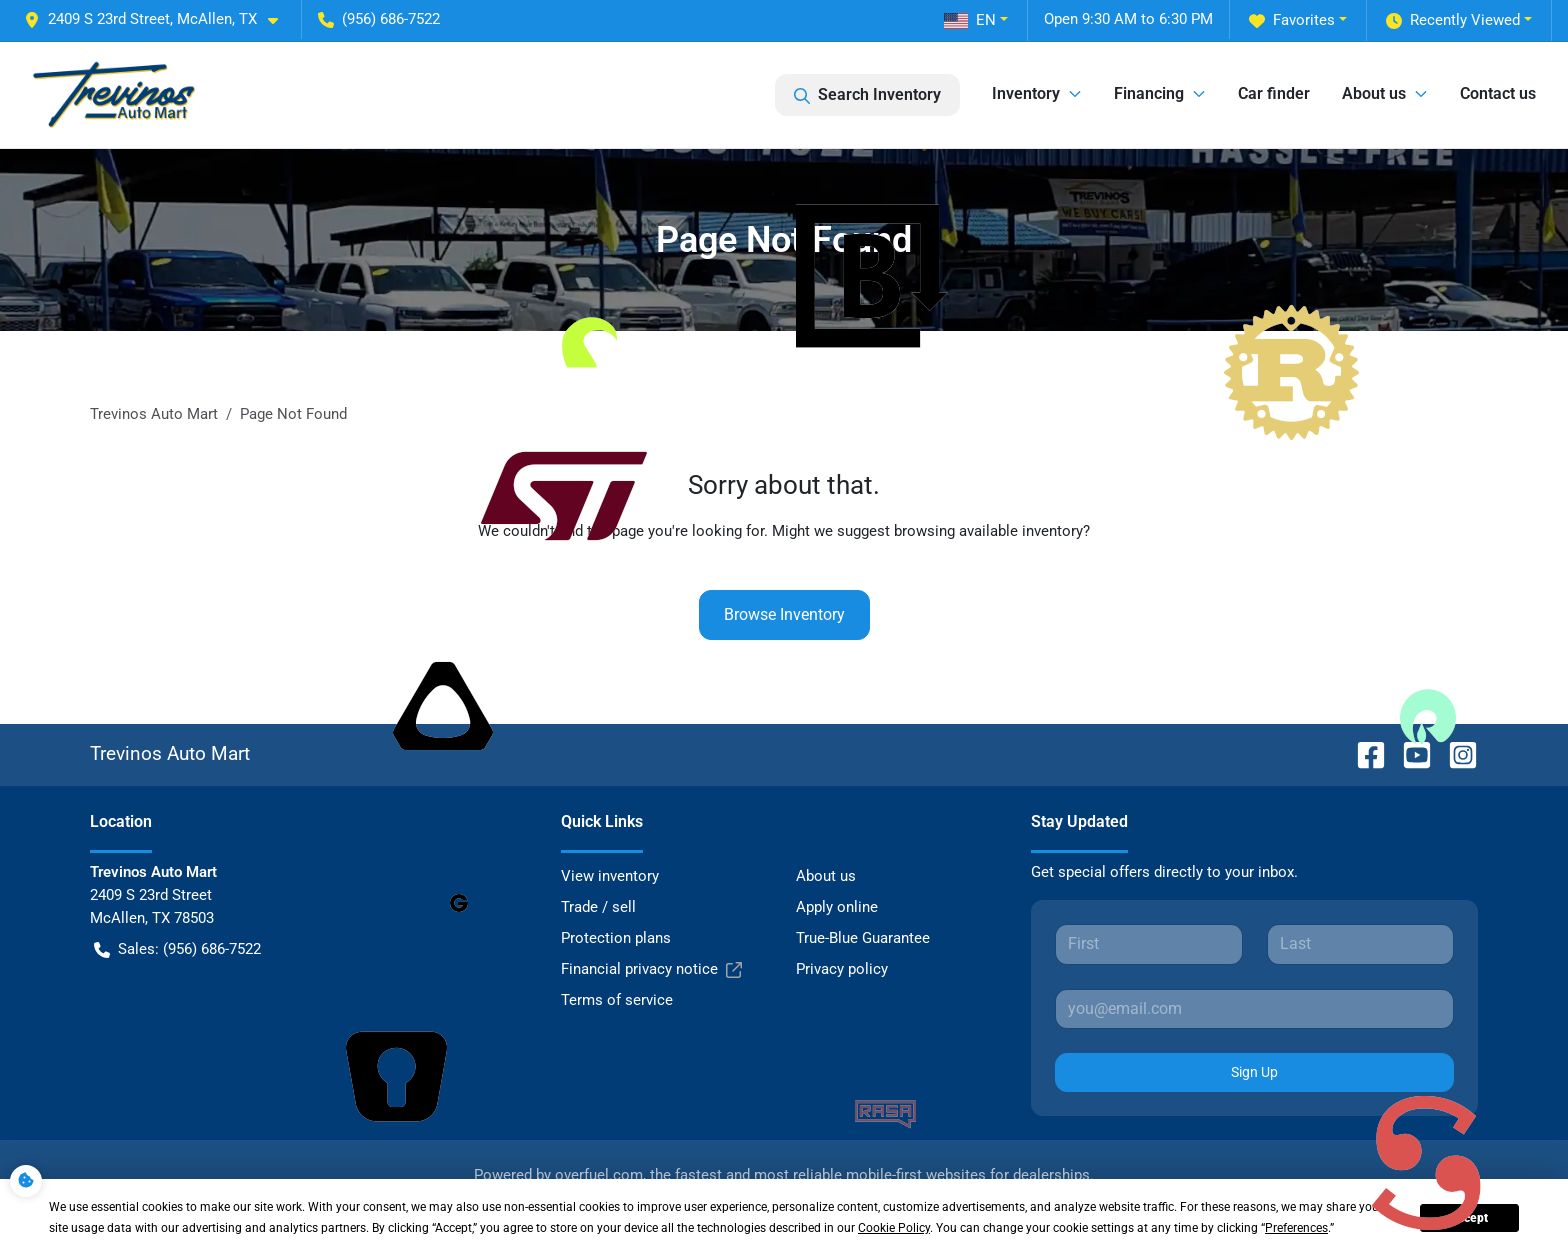 Image resolution: width=1568 pixels, height=1257 pixels. Describe the element at coordinates (443, 706) in the screenshot. I see `HTC Vive brand logo` at that location.